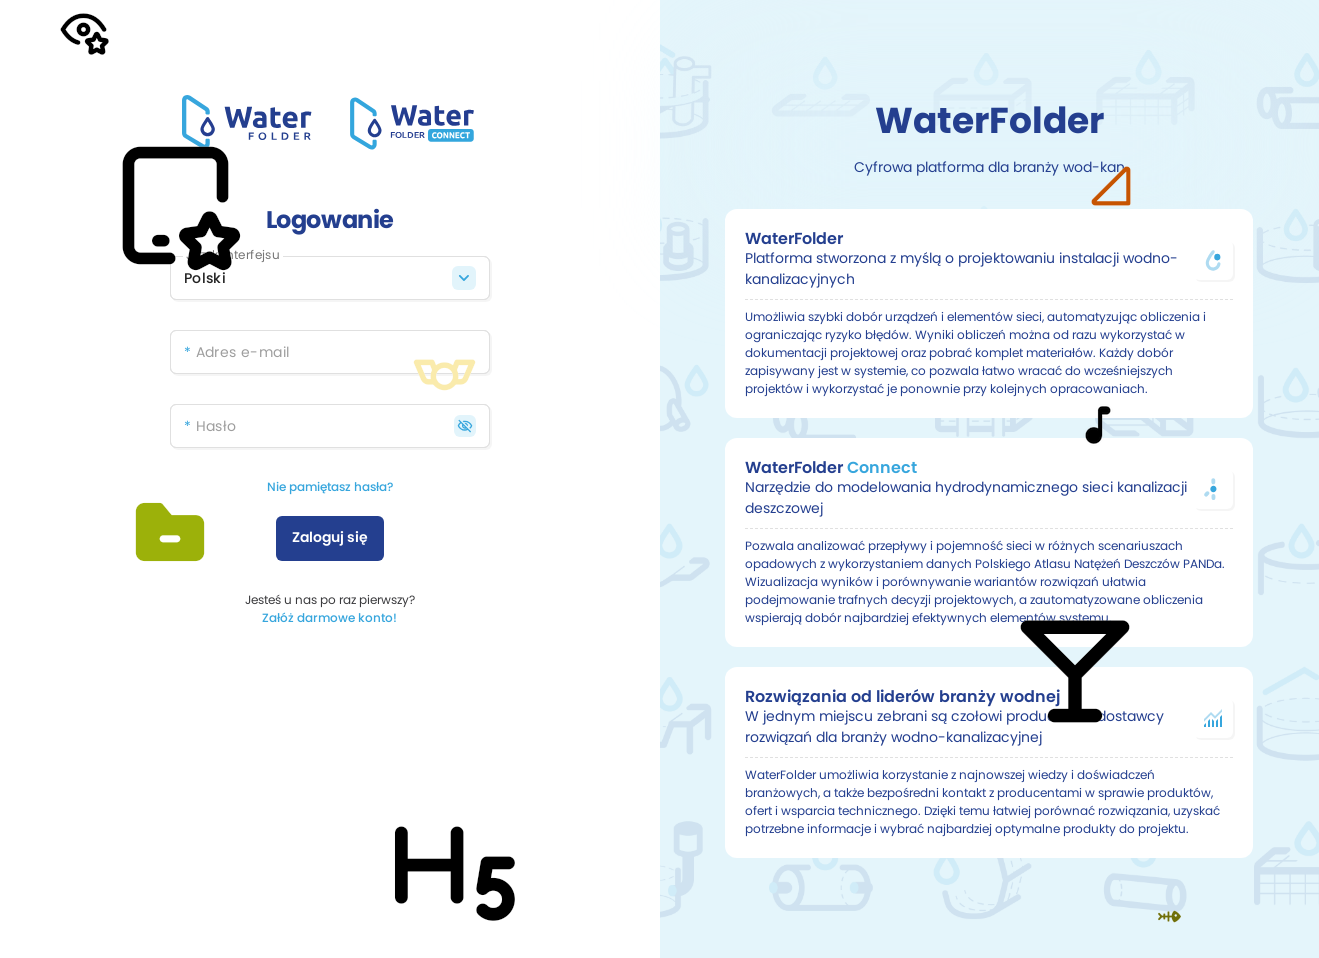 The image size is (1319, 958). What do you see at coordinates (83, 29) in the screenshot?
I see `add to favorites or watchlist` at bounding box center [83, 29].